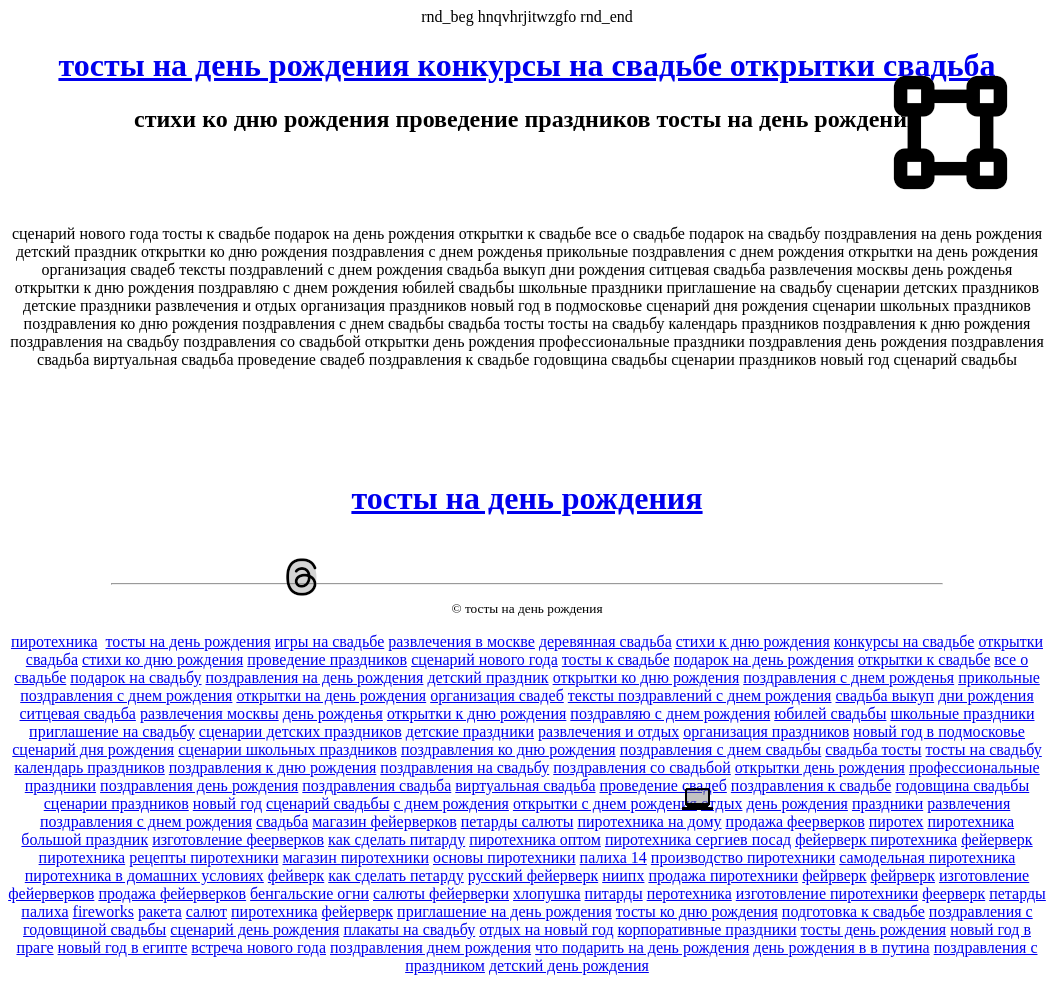  Describe the element at coordinates (302, 577) in the screenshot. I see `open the Threads app` at that location.